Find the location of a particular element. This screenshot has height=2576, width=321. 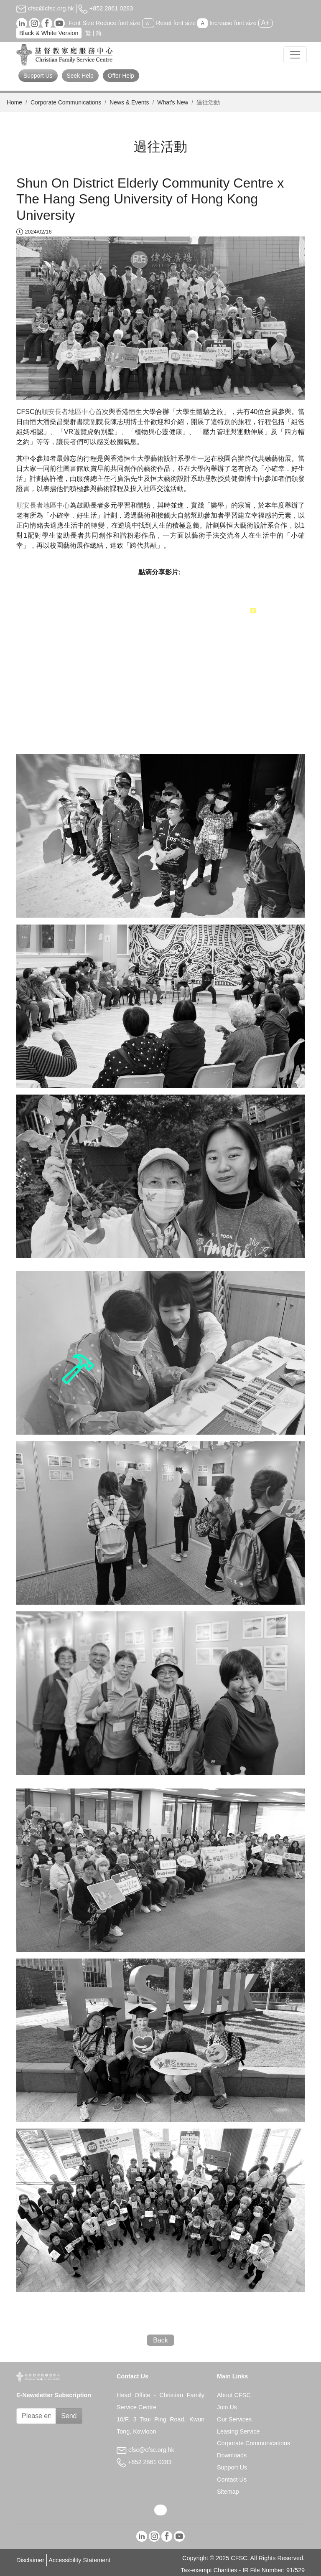

access build or developer tools is located at coordinates (78, 1369).